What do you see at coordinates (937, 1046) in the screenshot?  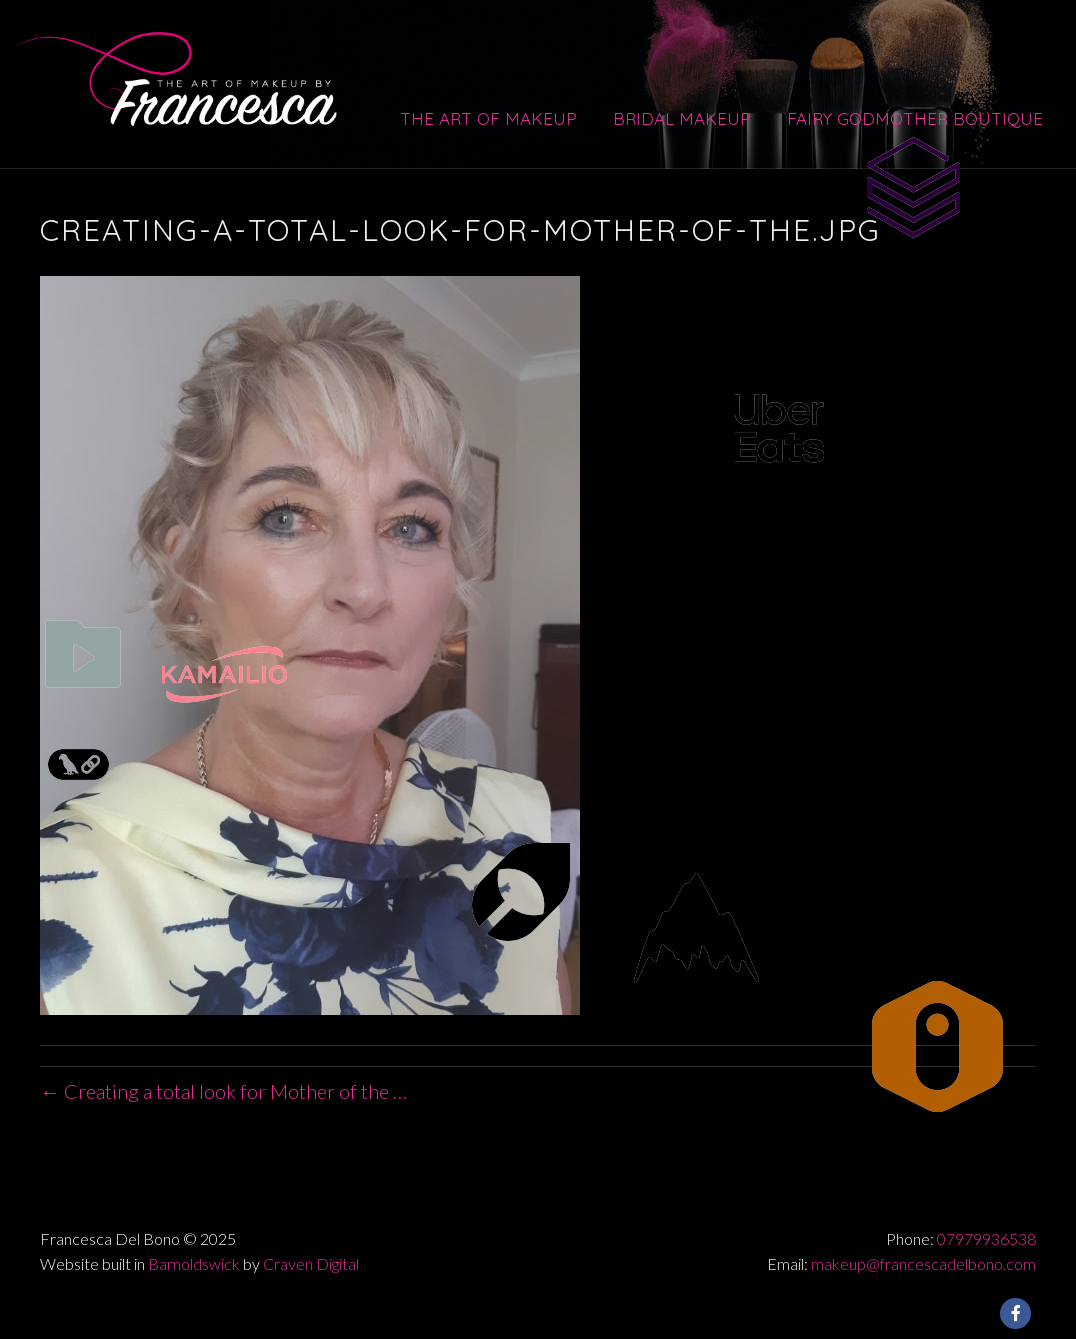 I see `open the refine app` at bounding box center [937, 1046].